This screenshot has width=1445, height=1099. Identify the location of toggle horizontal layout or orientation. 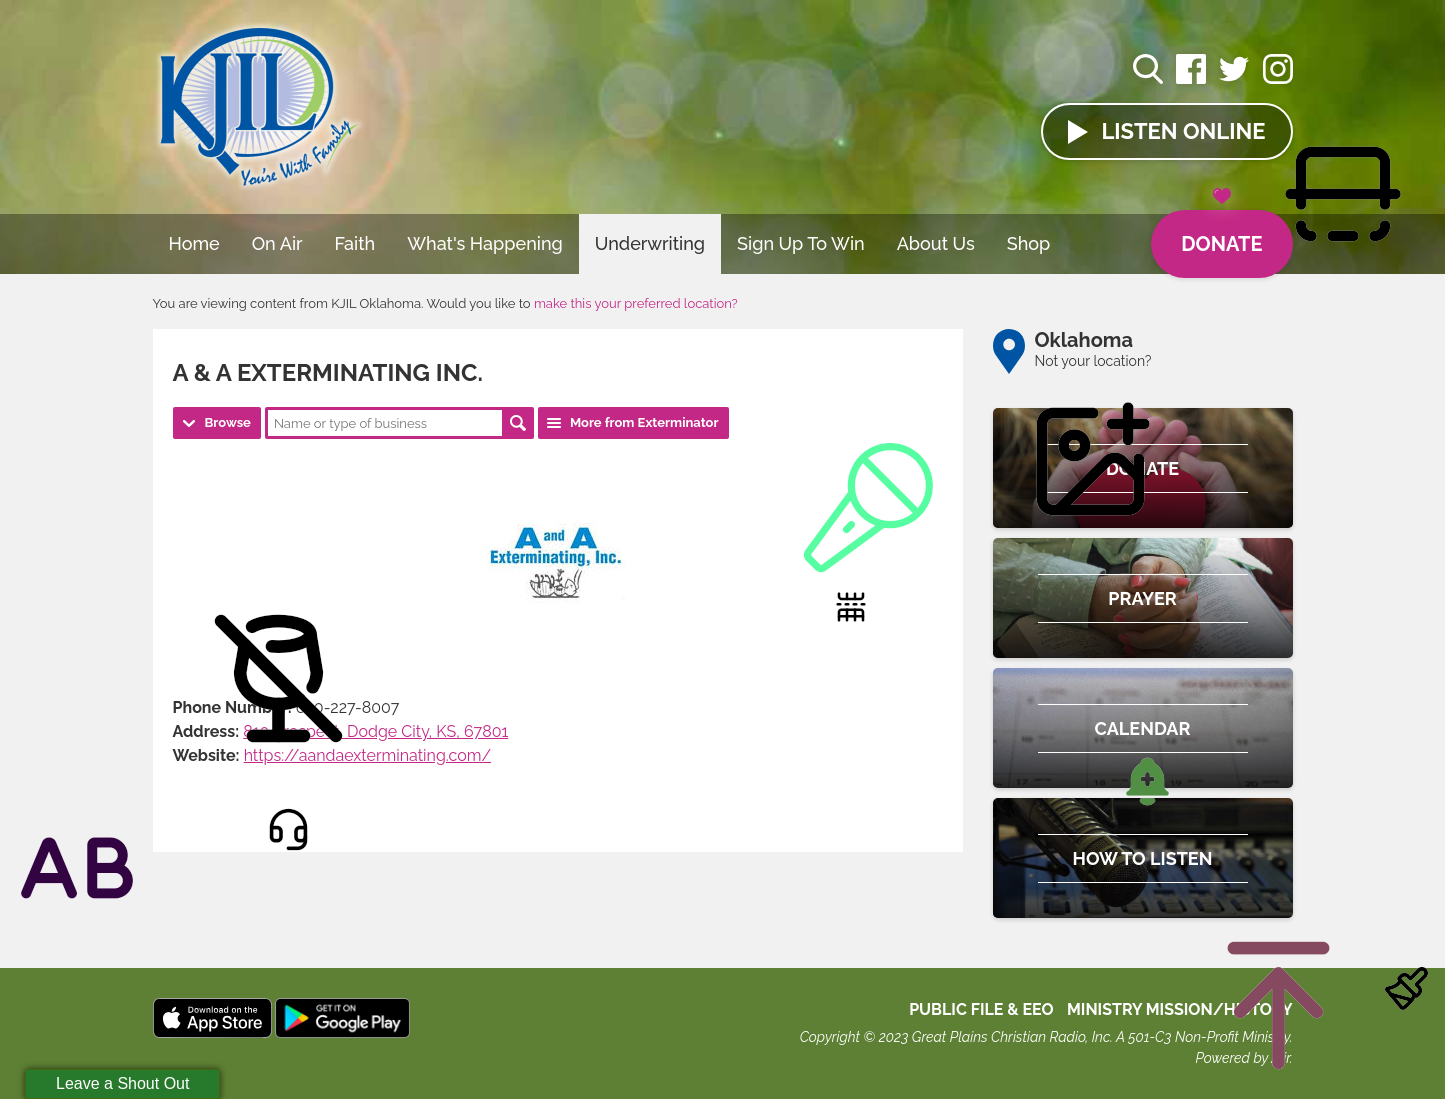
(1343, 194).